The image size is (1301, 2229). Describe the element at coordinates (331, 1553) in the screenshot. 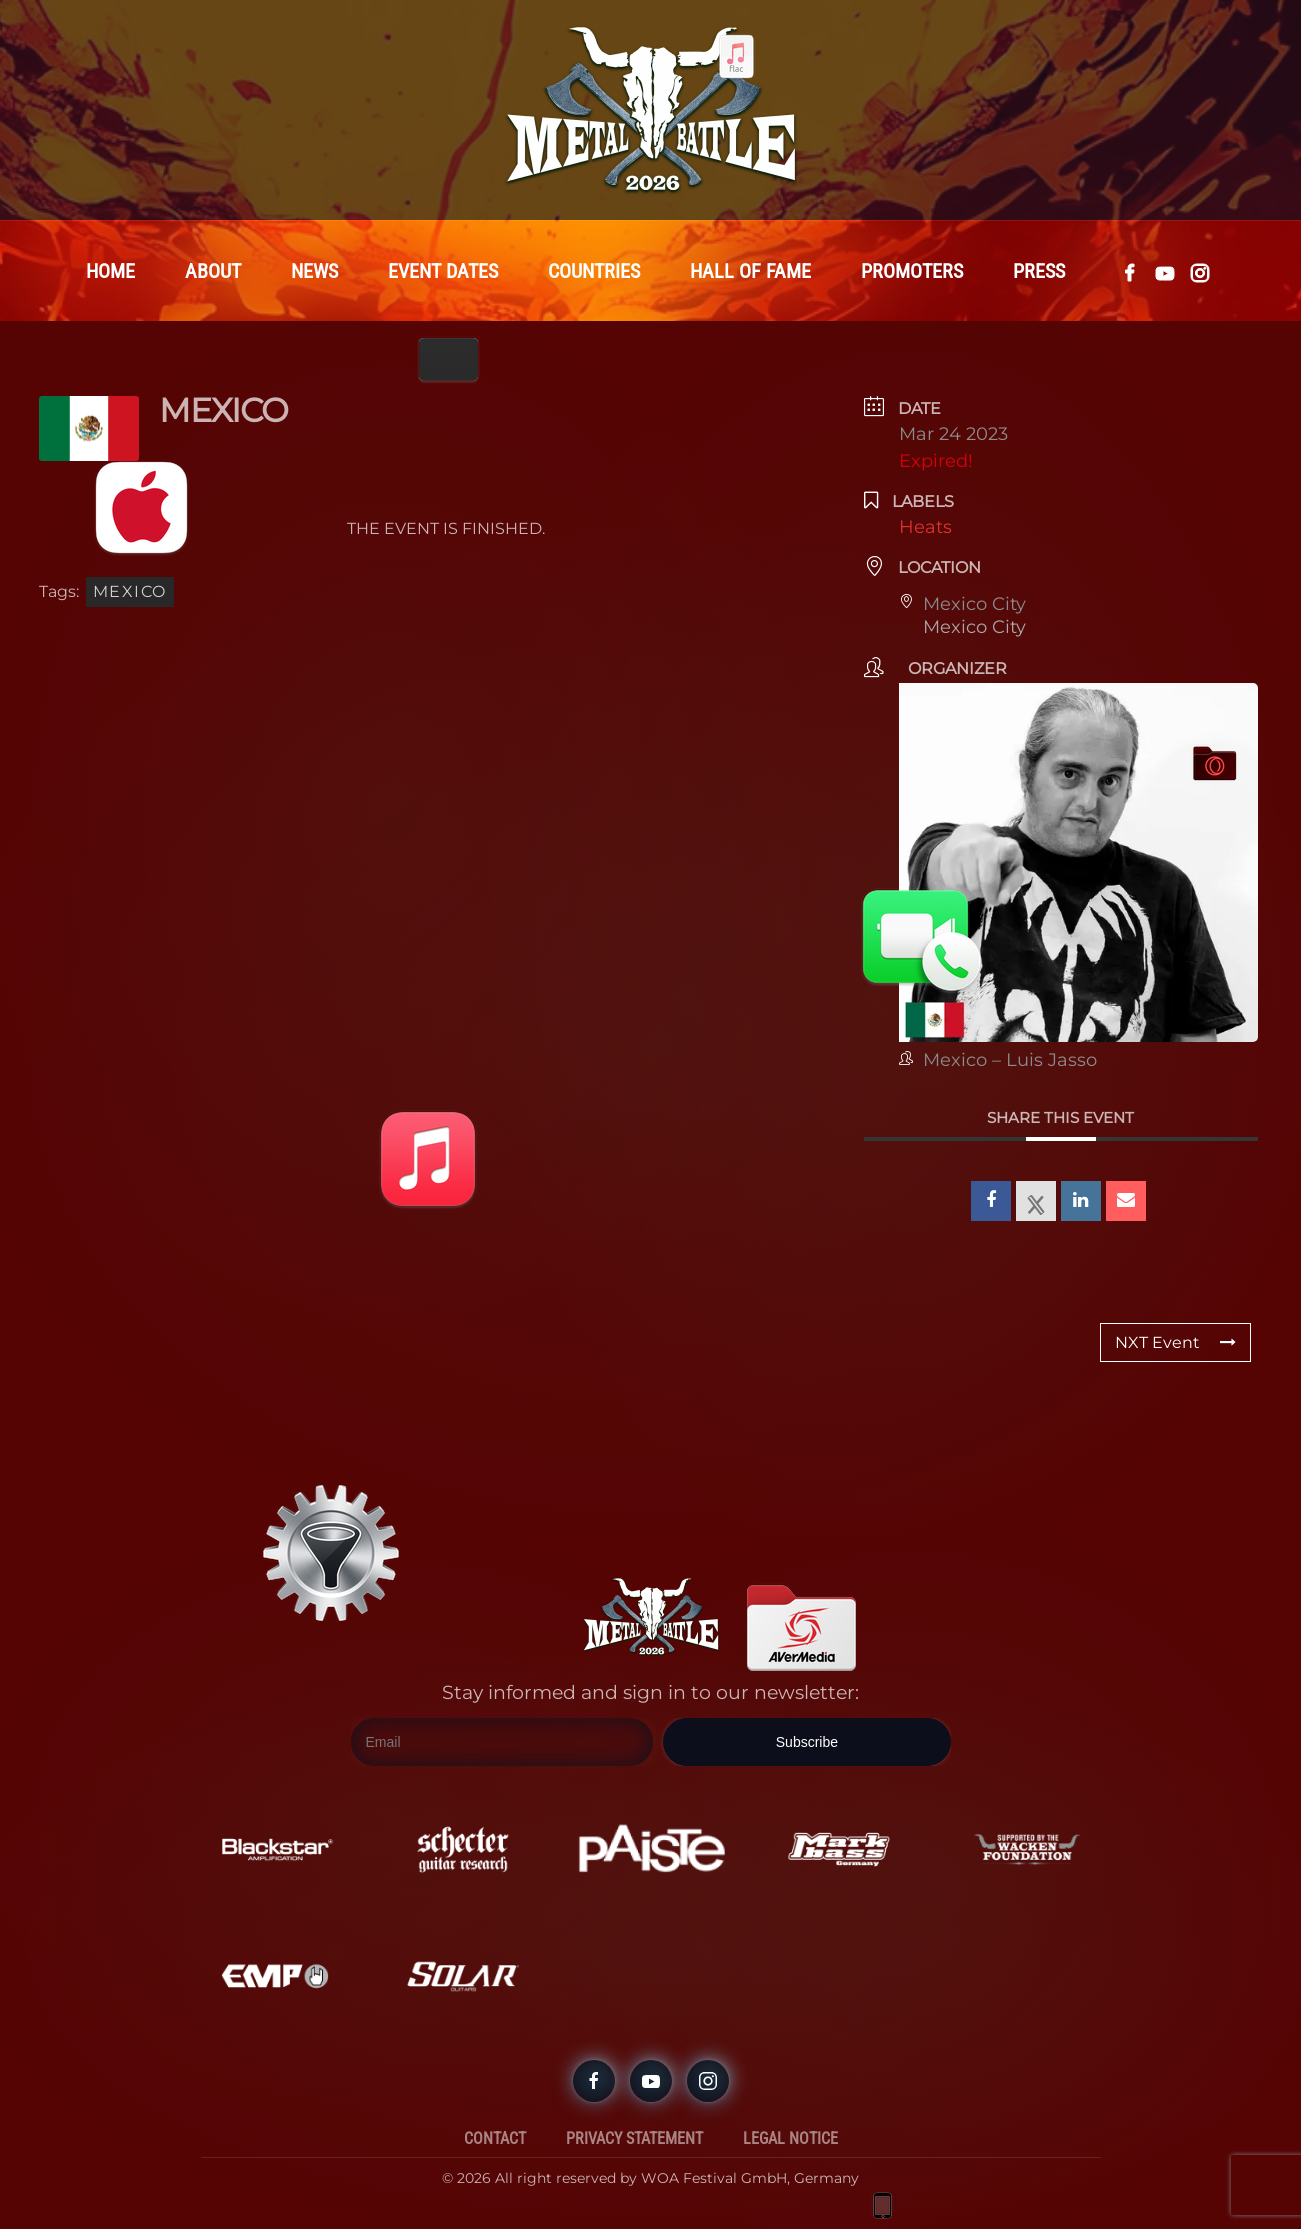

I see `filter or sort media library content` at that location.